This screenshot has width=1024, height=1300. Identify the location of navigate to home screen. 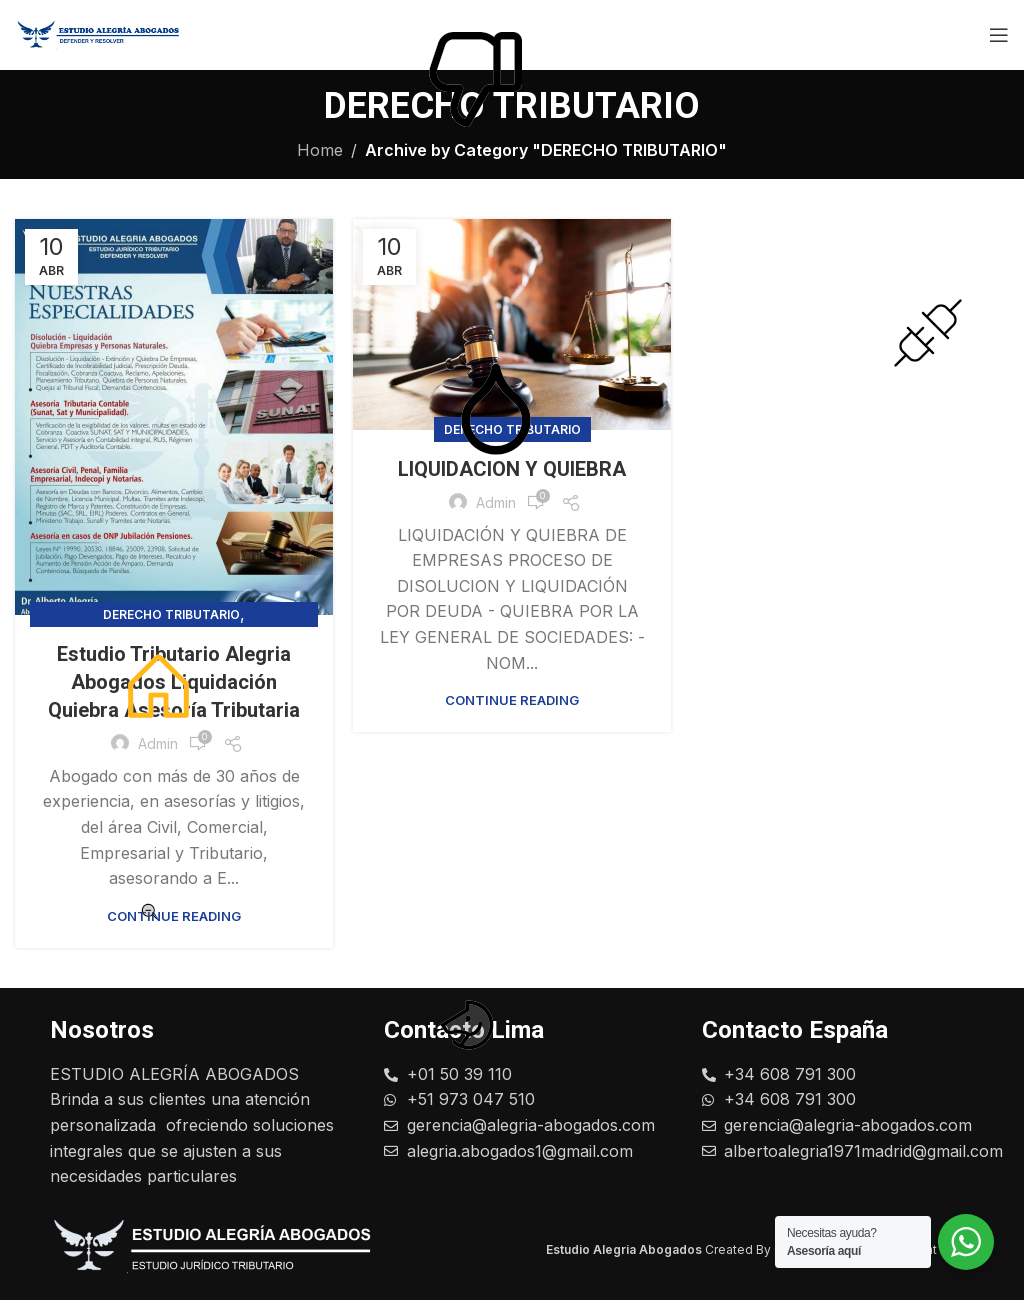
(158, 687).